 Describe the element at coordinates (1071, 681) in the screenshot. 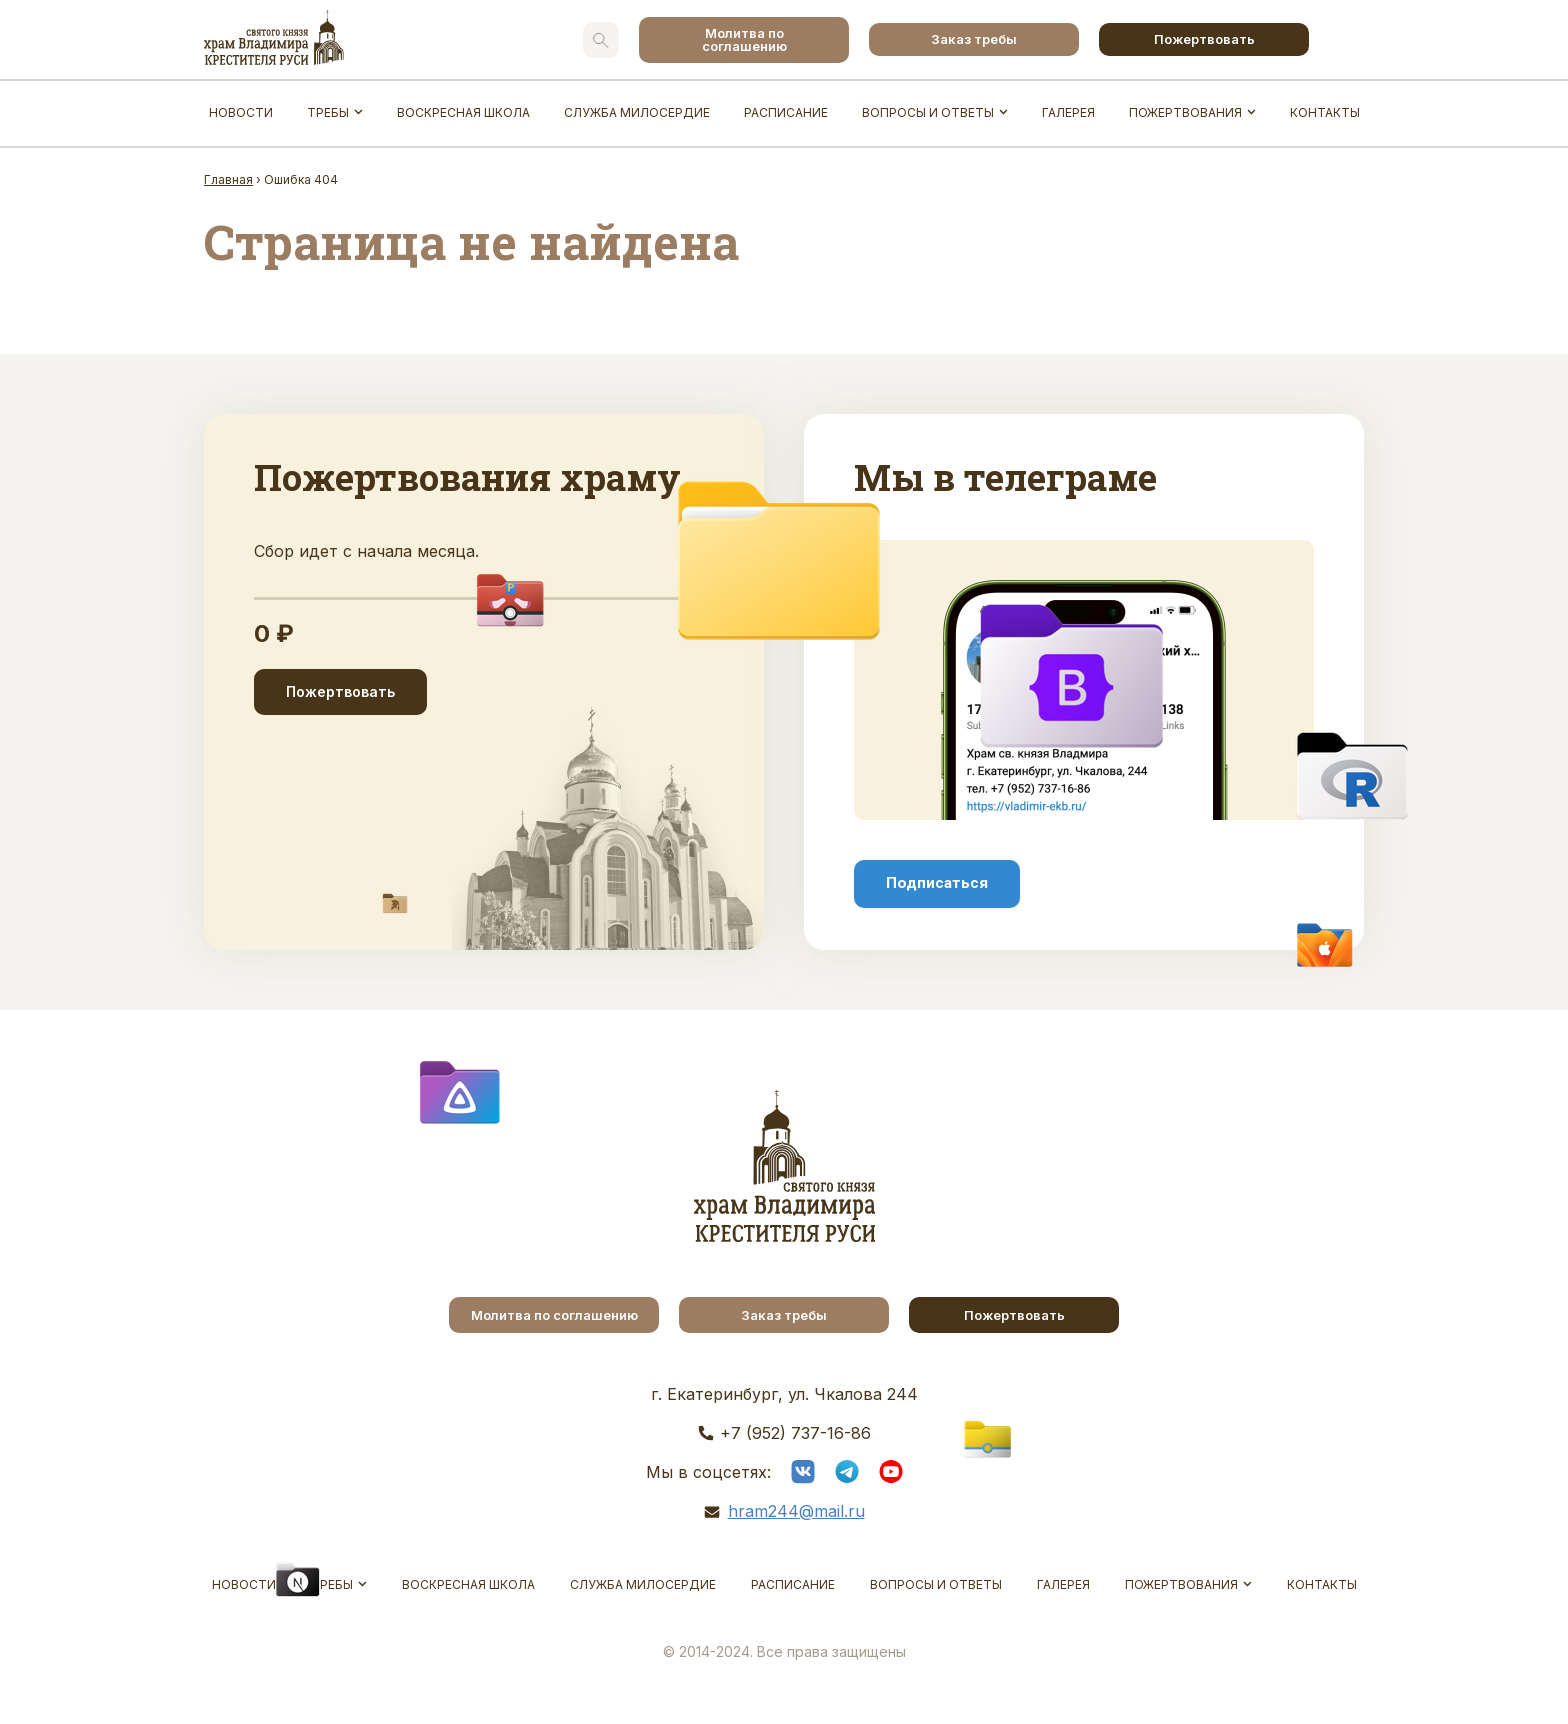

I see `open bootstrap framework project folder` at that location.